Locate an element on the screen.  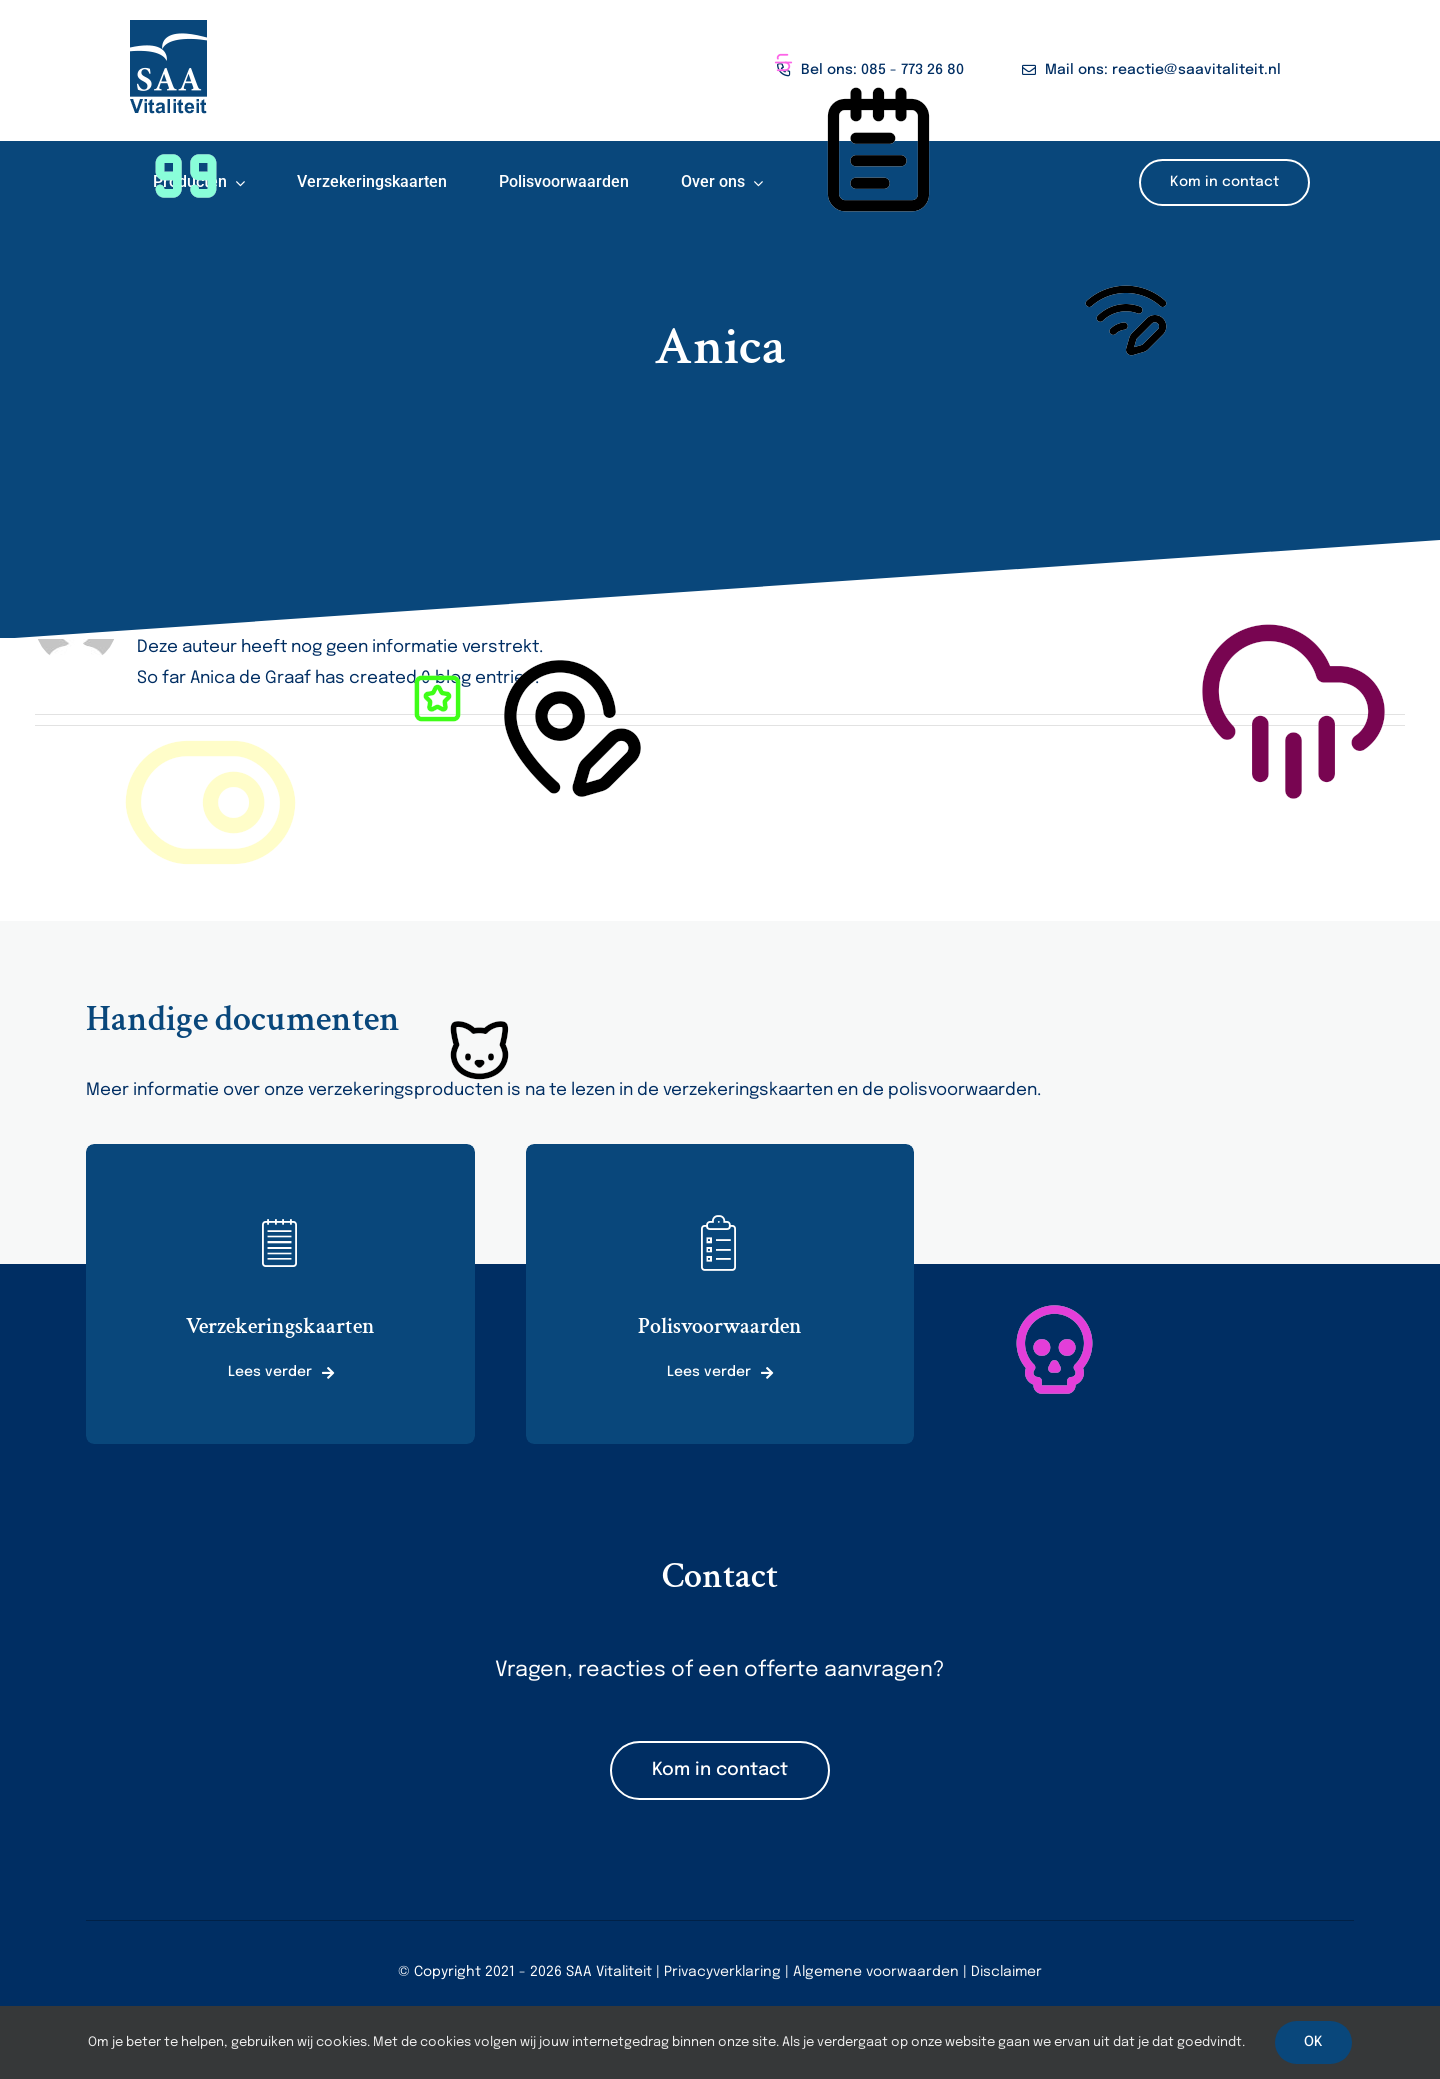
apply strikethrough formatting to selected text is located at coordinates (783, 62).